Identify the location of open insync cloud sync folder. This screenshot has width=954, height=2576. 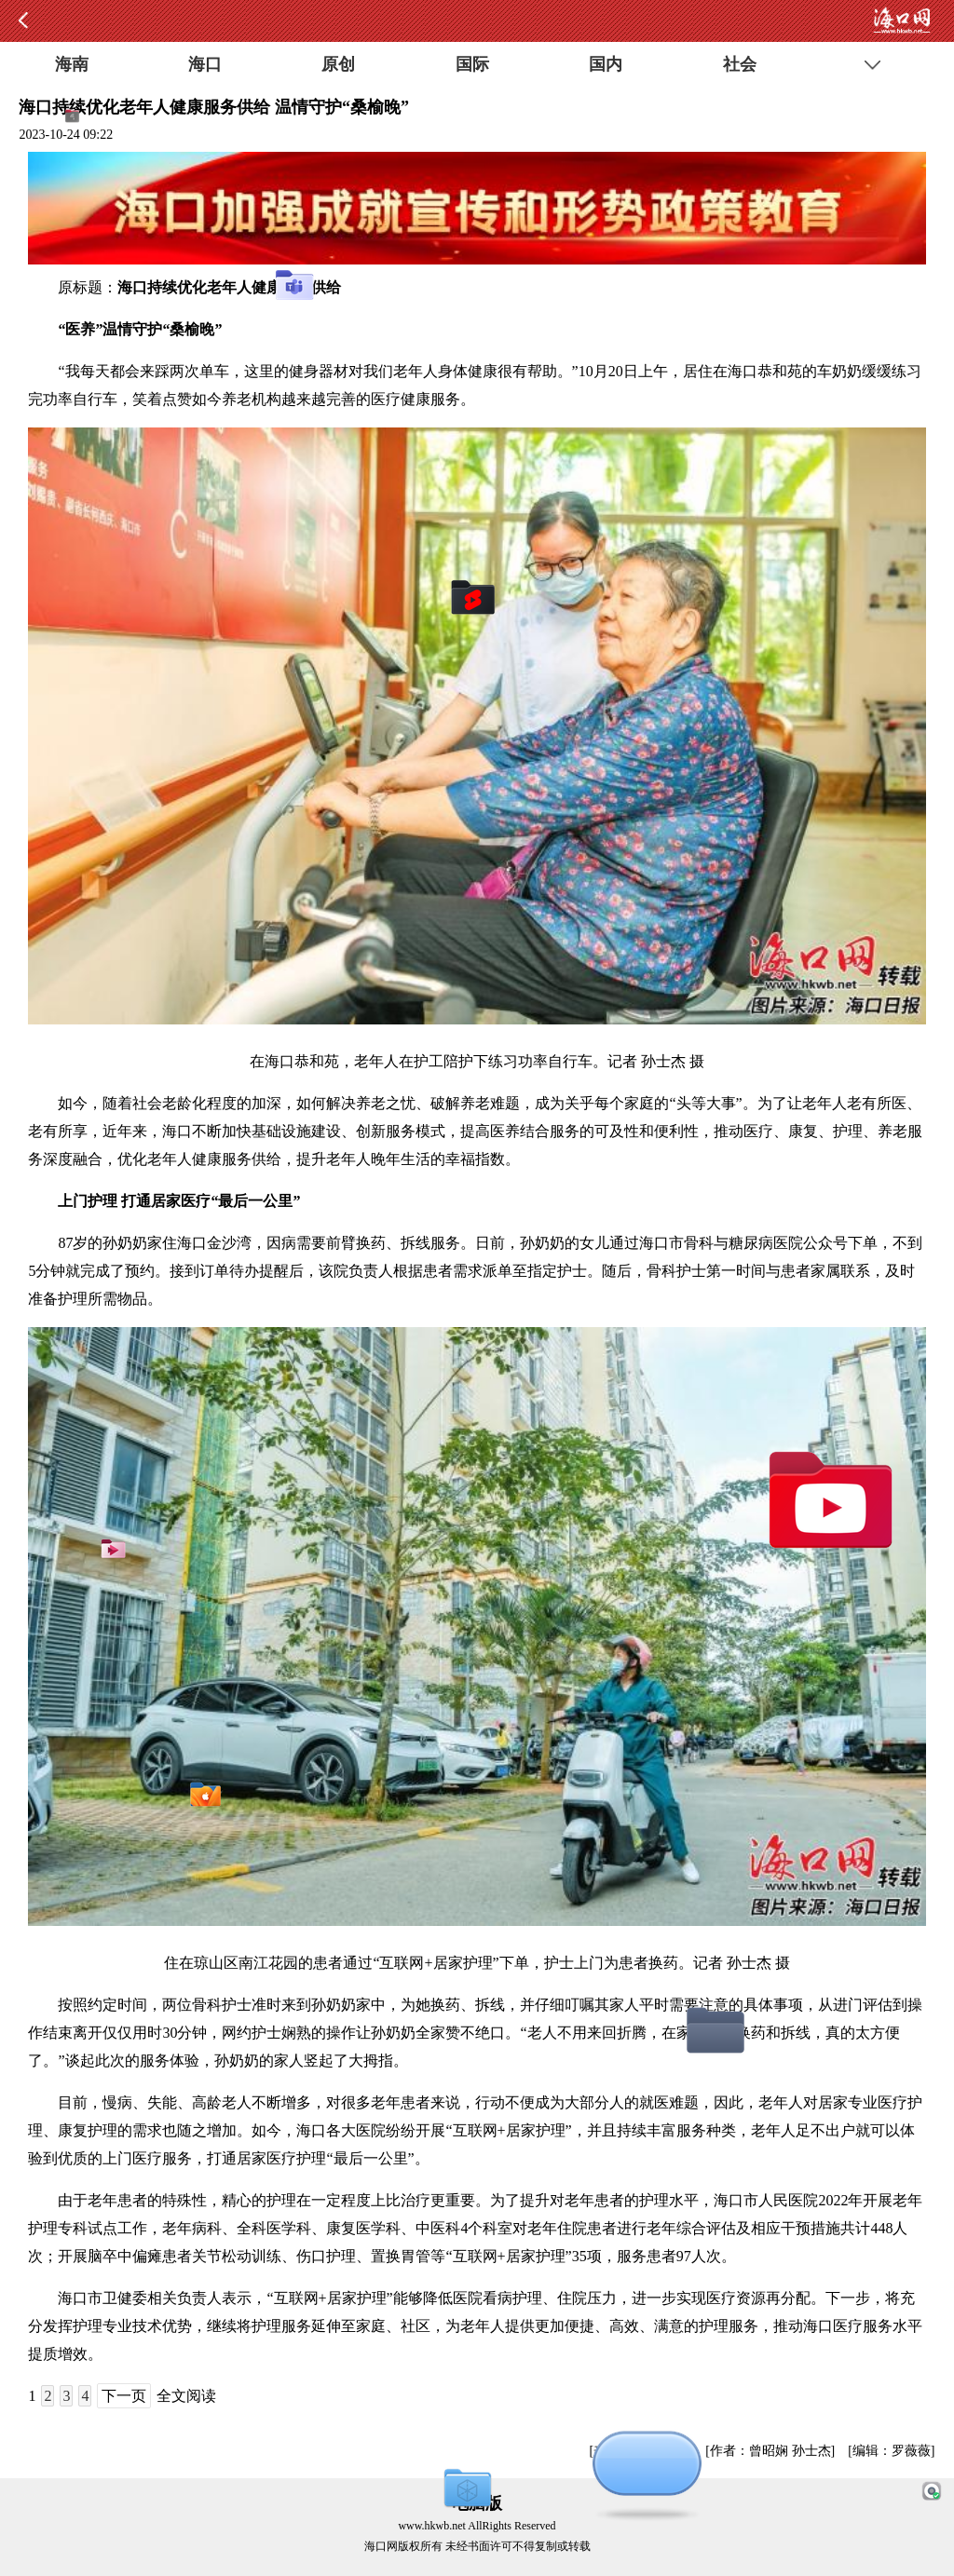
(72, 115).